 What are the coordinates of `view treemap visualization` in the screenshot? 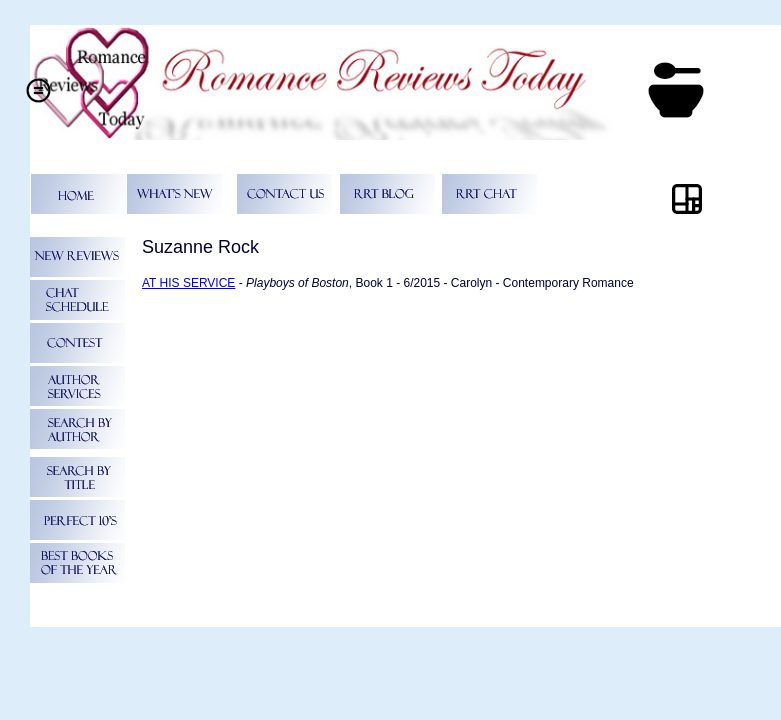 It's located at (687, 199).